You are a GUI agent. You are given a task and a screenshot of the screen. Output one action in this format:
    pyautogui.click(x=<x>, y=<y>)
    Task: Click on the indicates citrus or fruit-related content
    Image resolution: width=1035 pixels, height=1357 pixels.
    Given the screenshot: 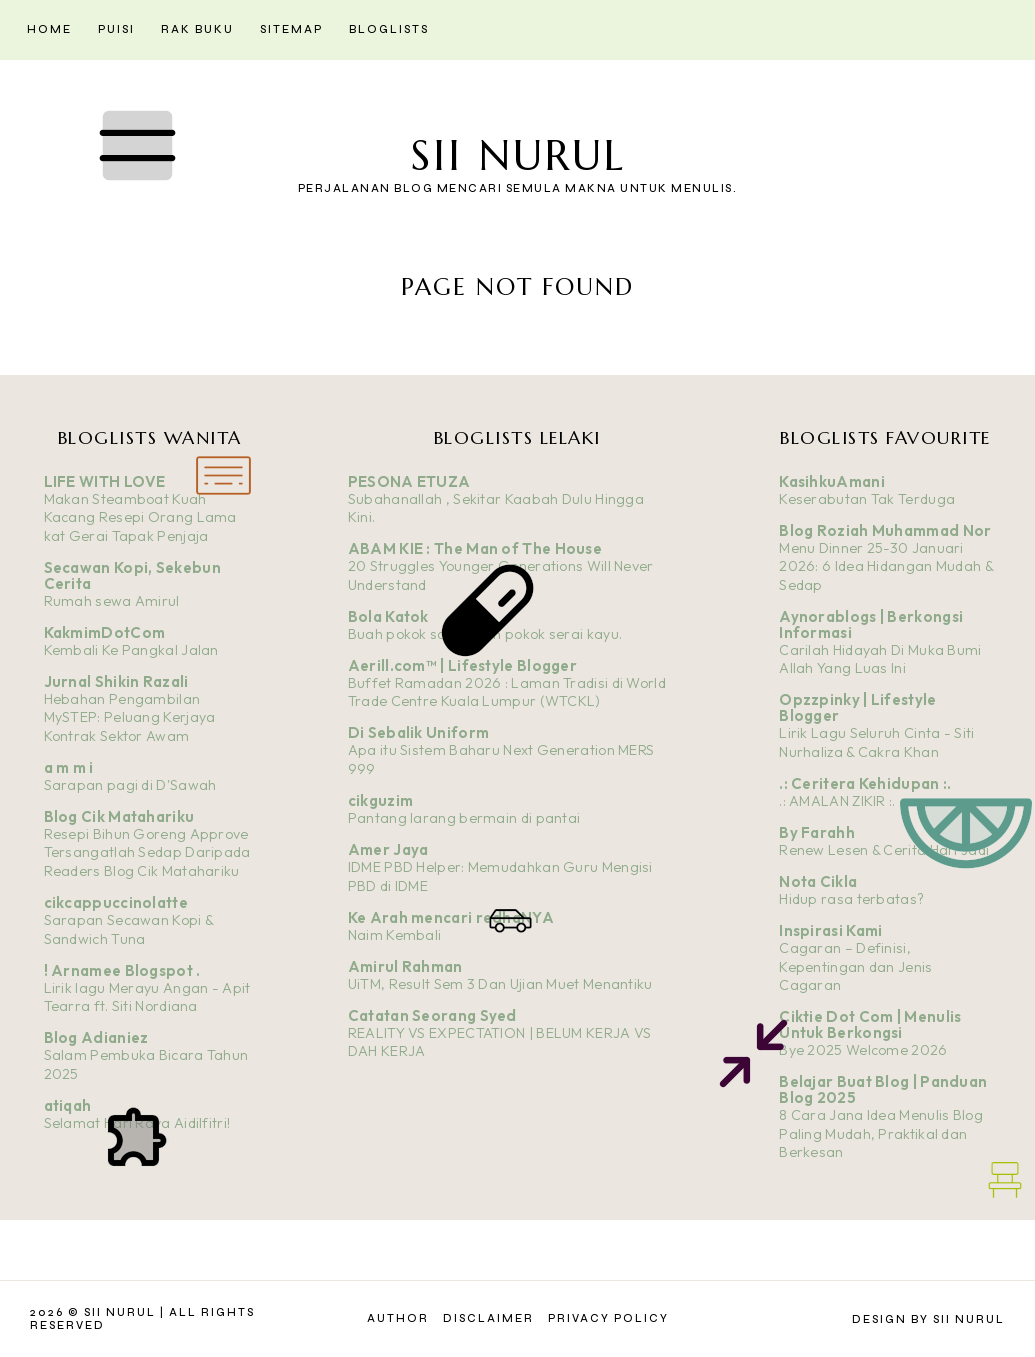 What is the action you would take?
    pyautogui.click(x=966, y=823)
    